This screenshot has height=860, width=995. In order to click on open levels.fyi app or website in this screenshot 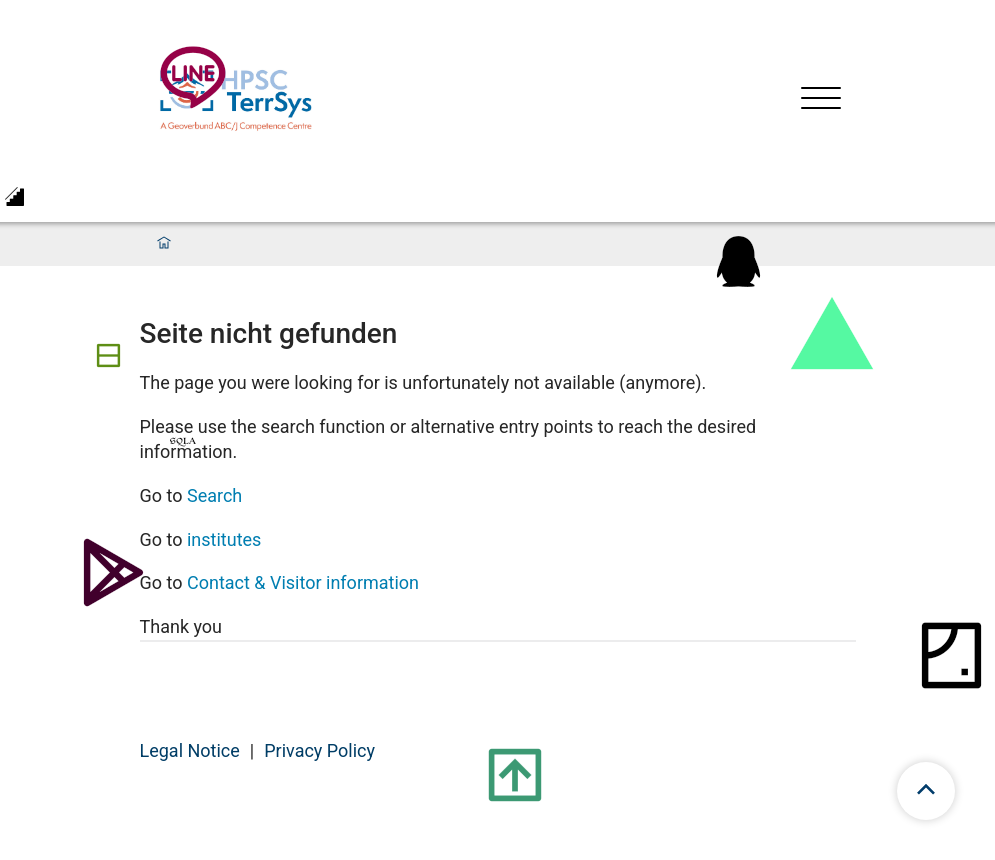, I will do `click(14, 196)`.